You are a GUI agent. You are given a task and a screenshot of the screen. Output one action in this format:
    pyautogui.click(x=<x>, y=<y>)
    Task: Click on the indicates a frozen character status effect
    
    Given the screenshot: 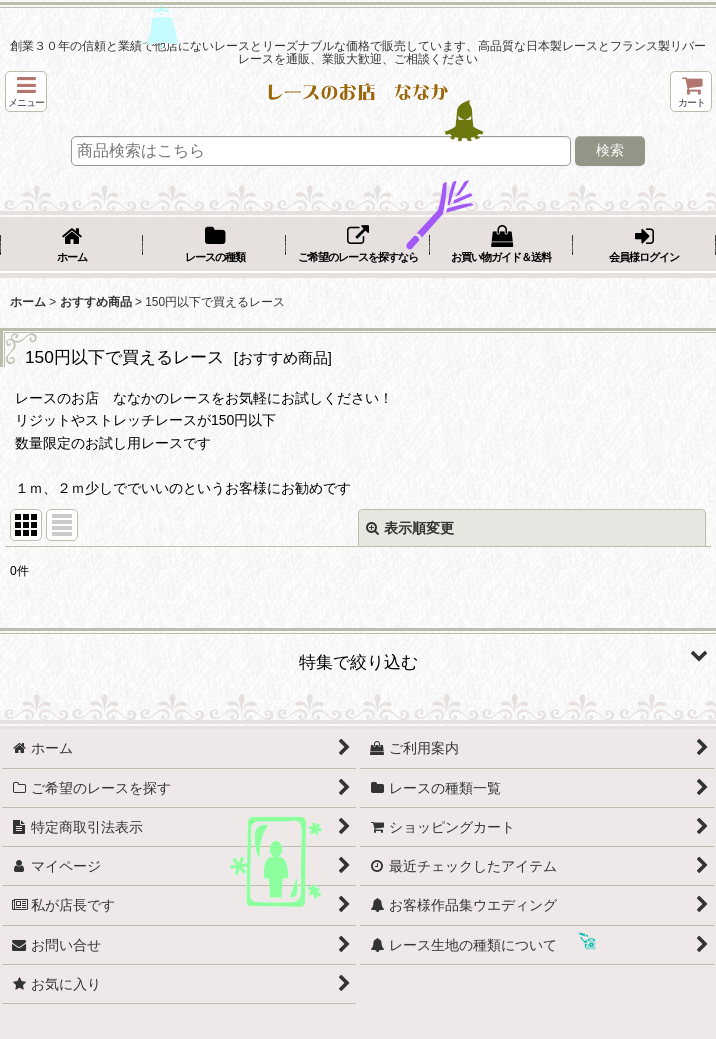 What is the action you would take?
    pyautogui.click(x=276, y=861)
    